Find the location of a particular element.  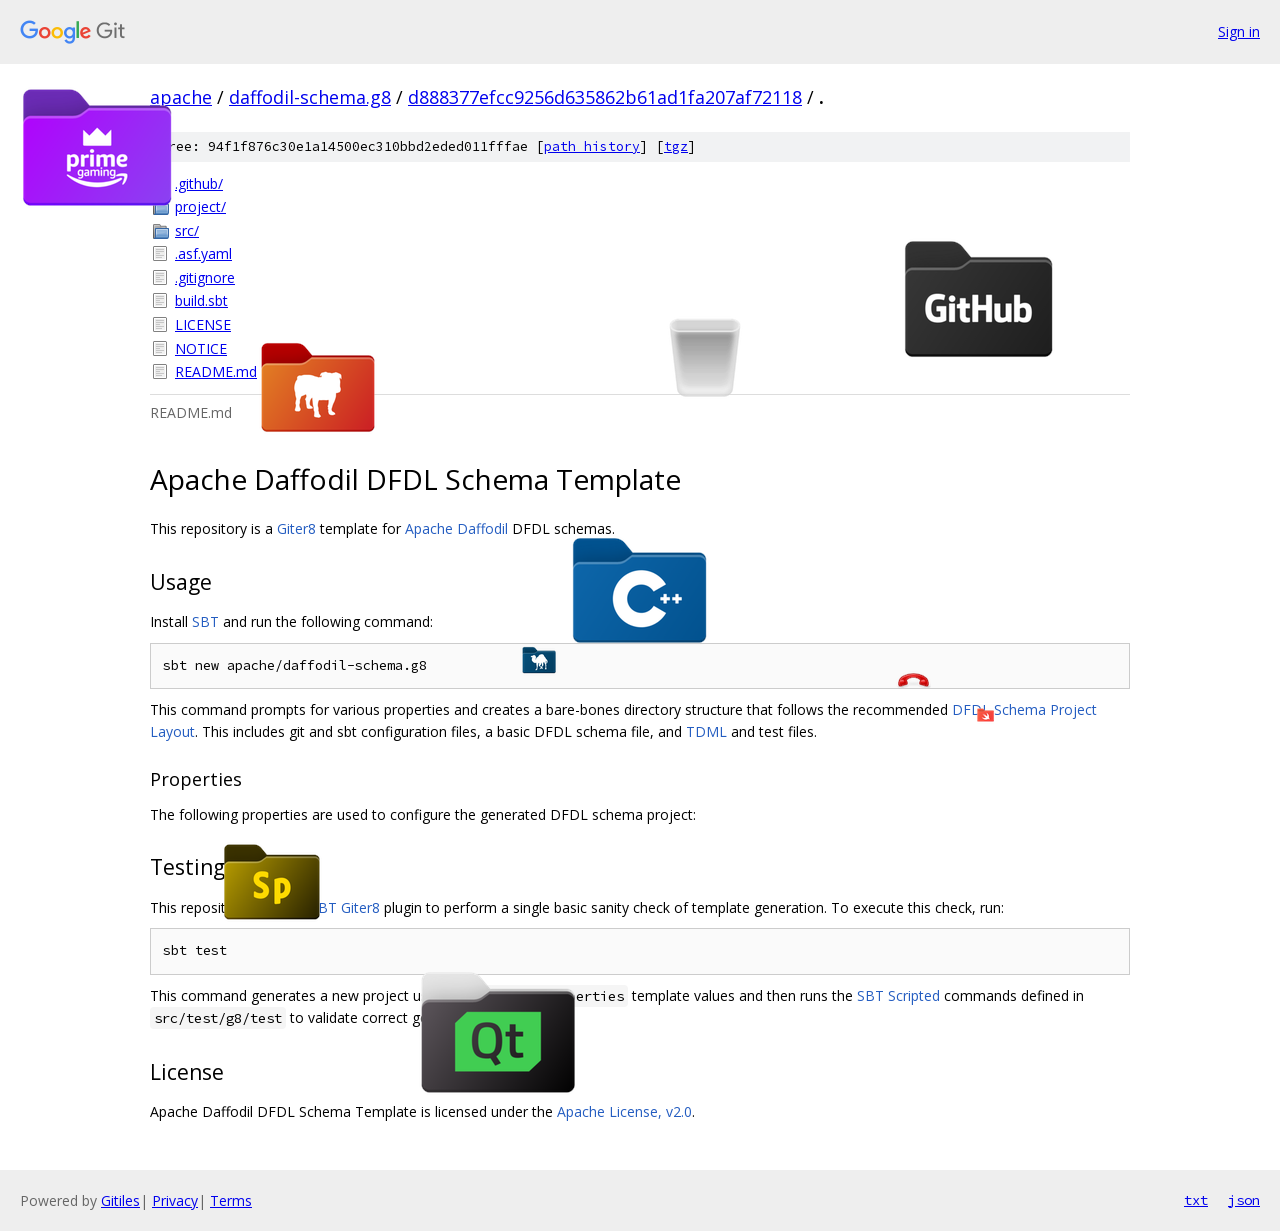

end the current call is located at coordinates (913, 675).